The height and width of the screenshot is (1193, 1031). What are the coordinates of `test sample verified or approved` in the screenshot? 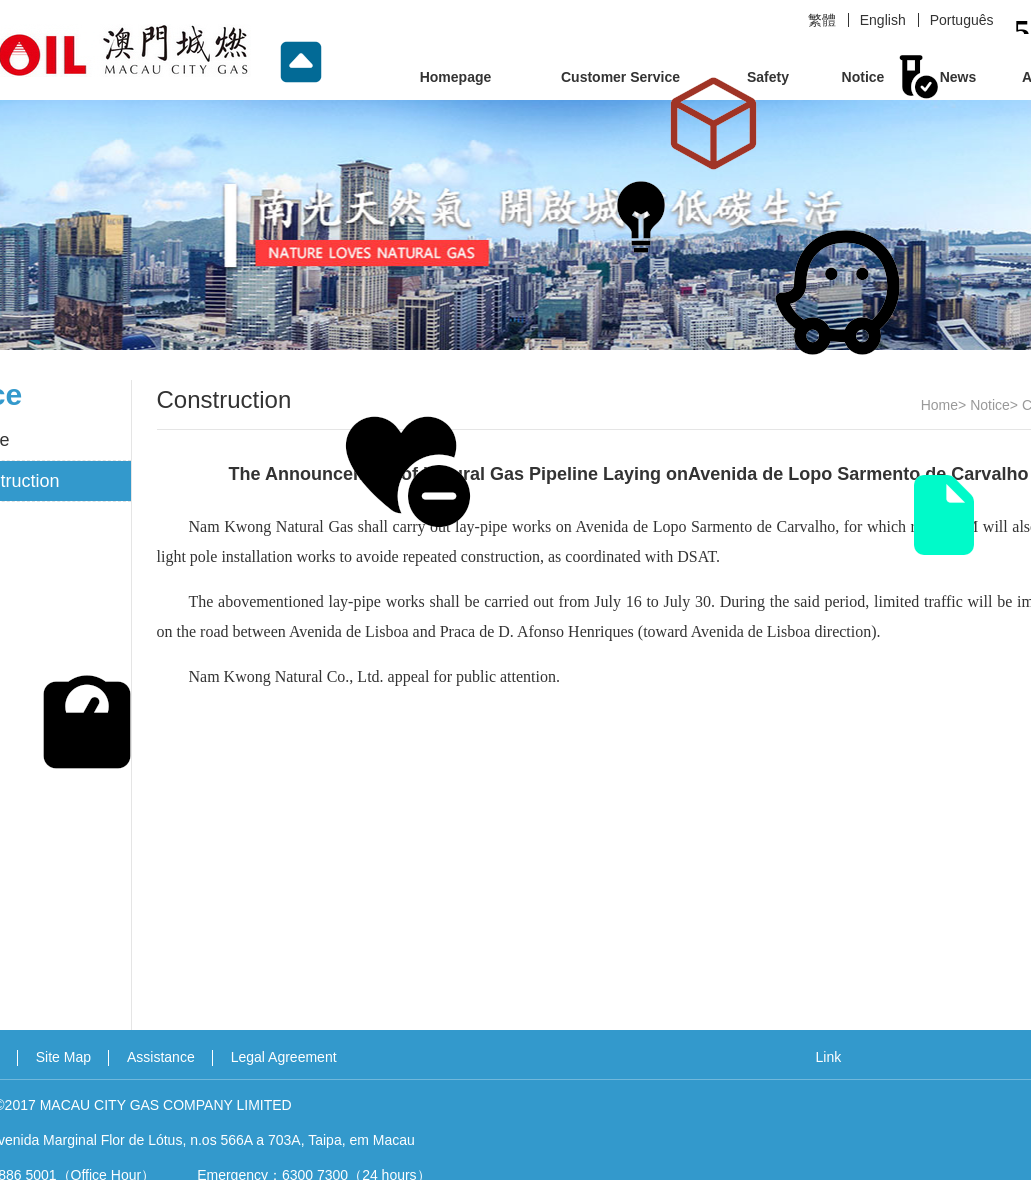 It's located at (917, 75).